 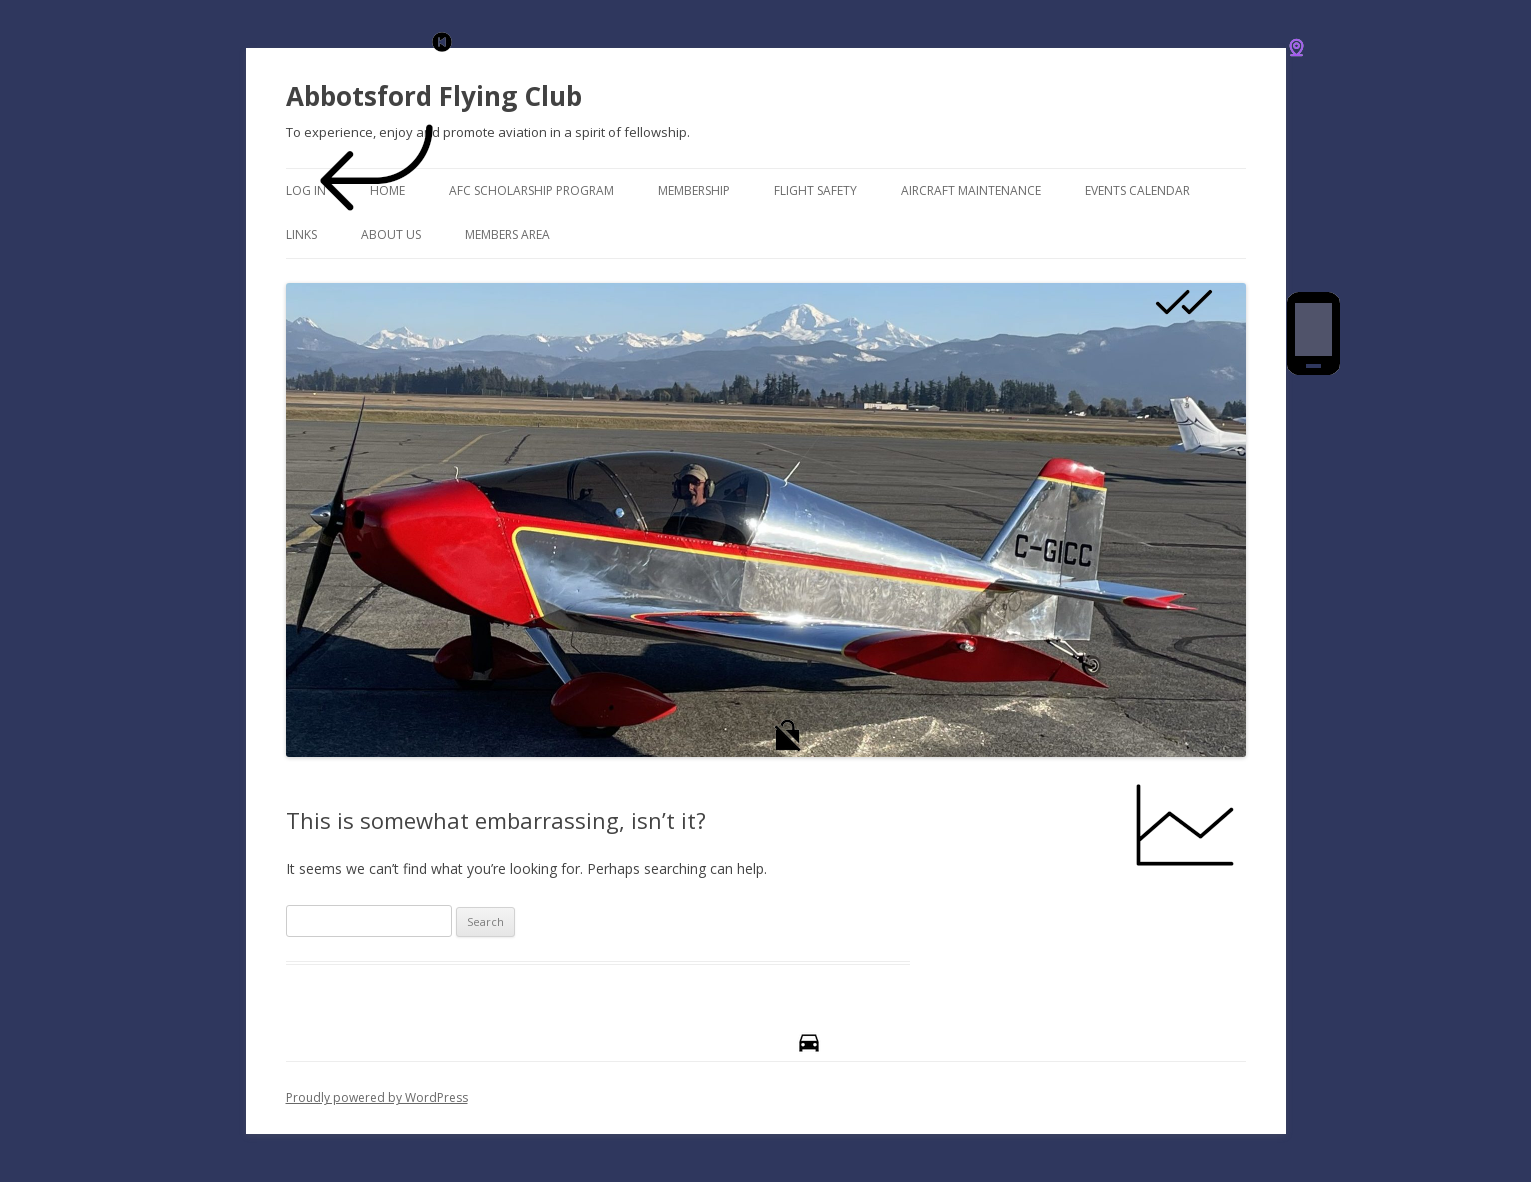 I want to click on indicates connection is not encrypted or secure, so click(x=787, y=735).